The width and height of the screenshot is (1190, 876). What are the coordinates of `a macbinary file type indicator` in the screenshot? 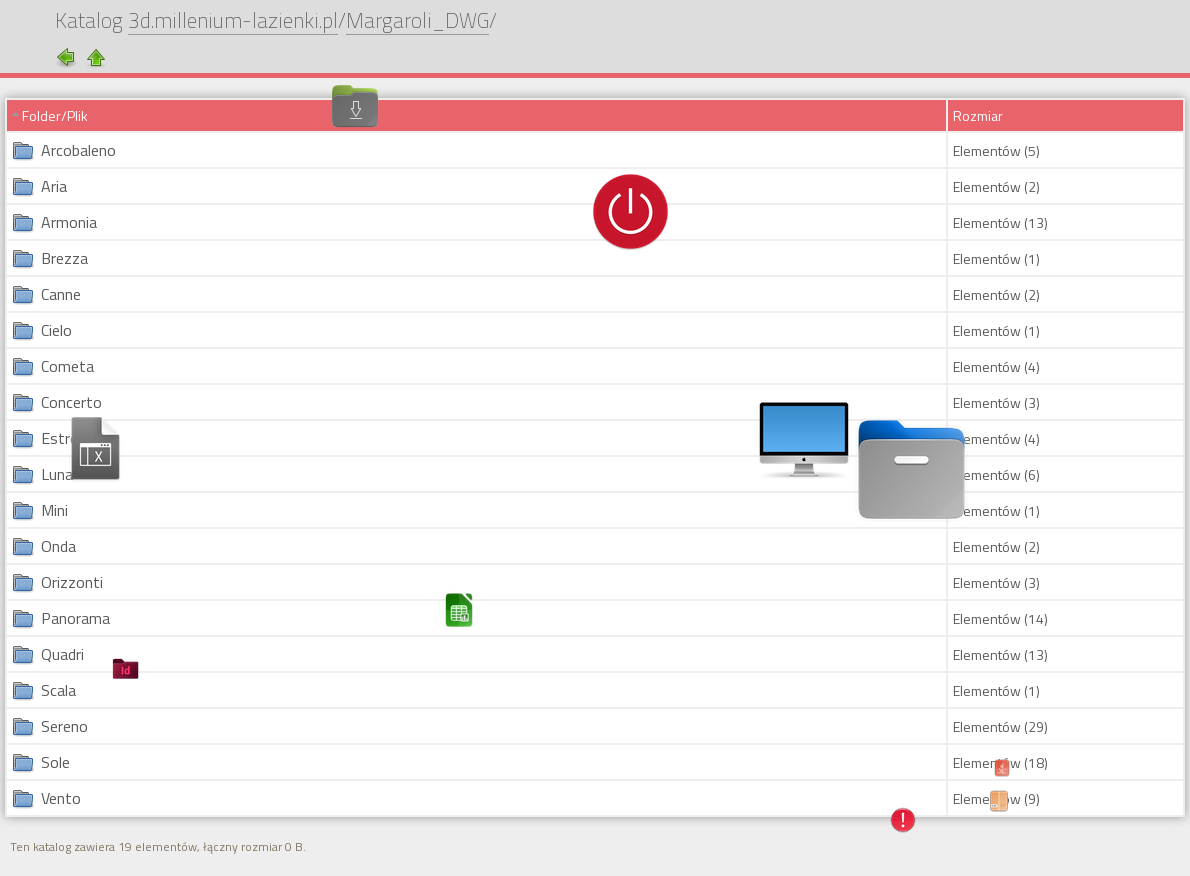 It's located at (95, 449).